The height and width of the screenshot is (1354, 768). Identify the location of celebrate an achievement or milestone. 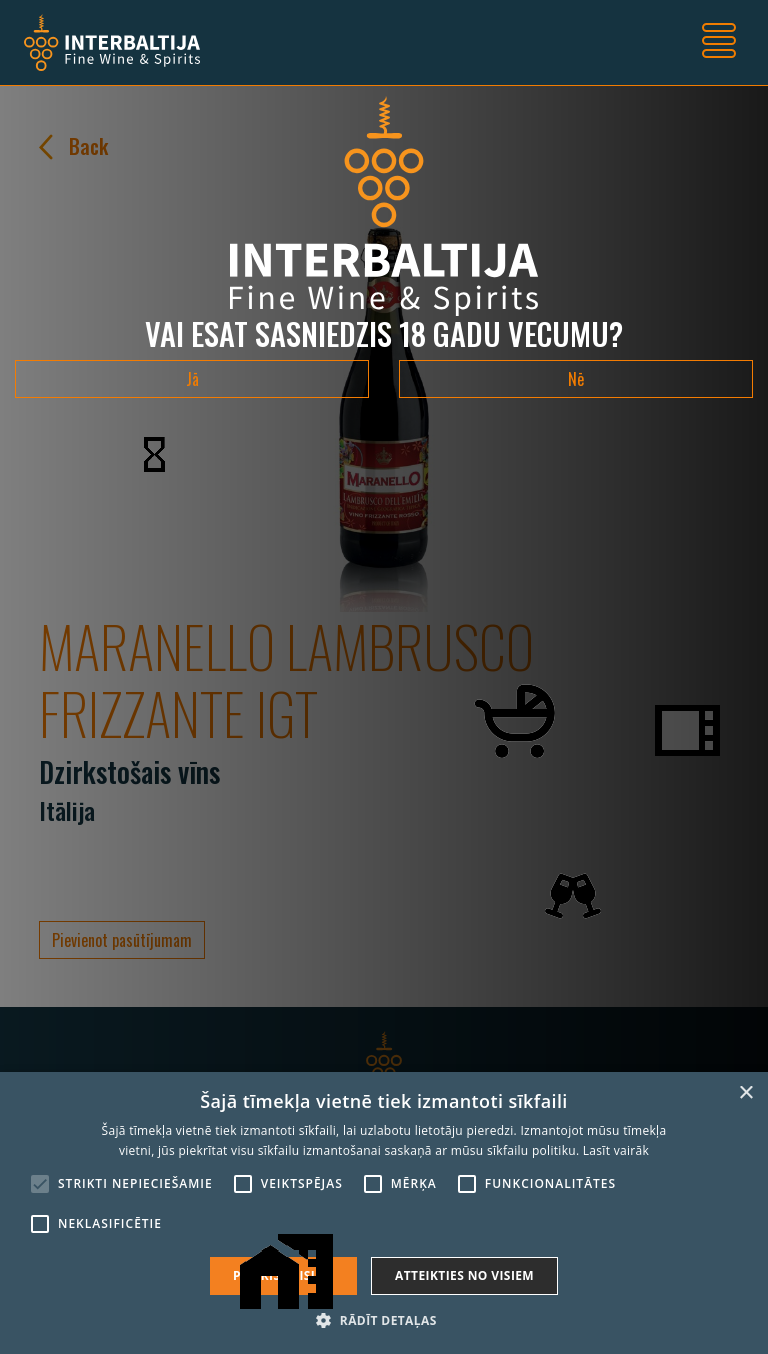
(573, 896).